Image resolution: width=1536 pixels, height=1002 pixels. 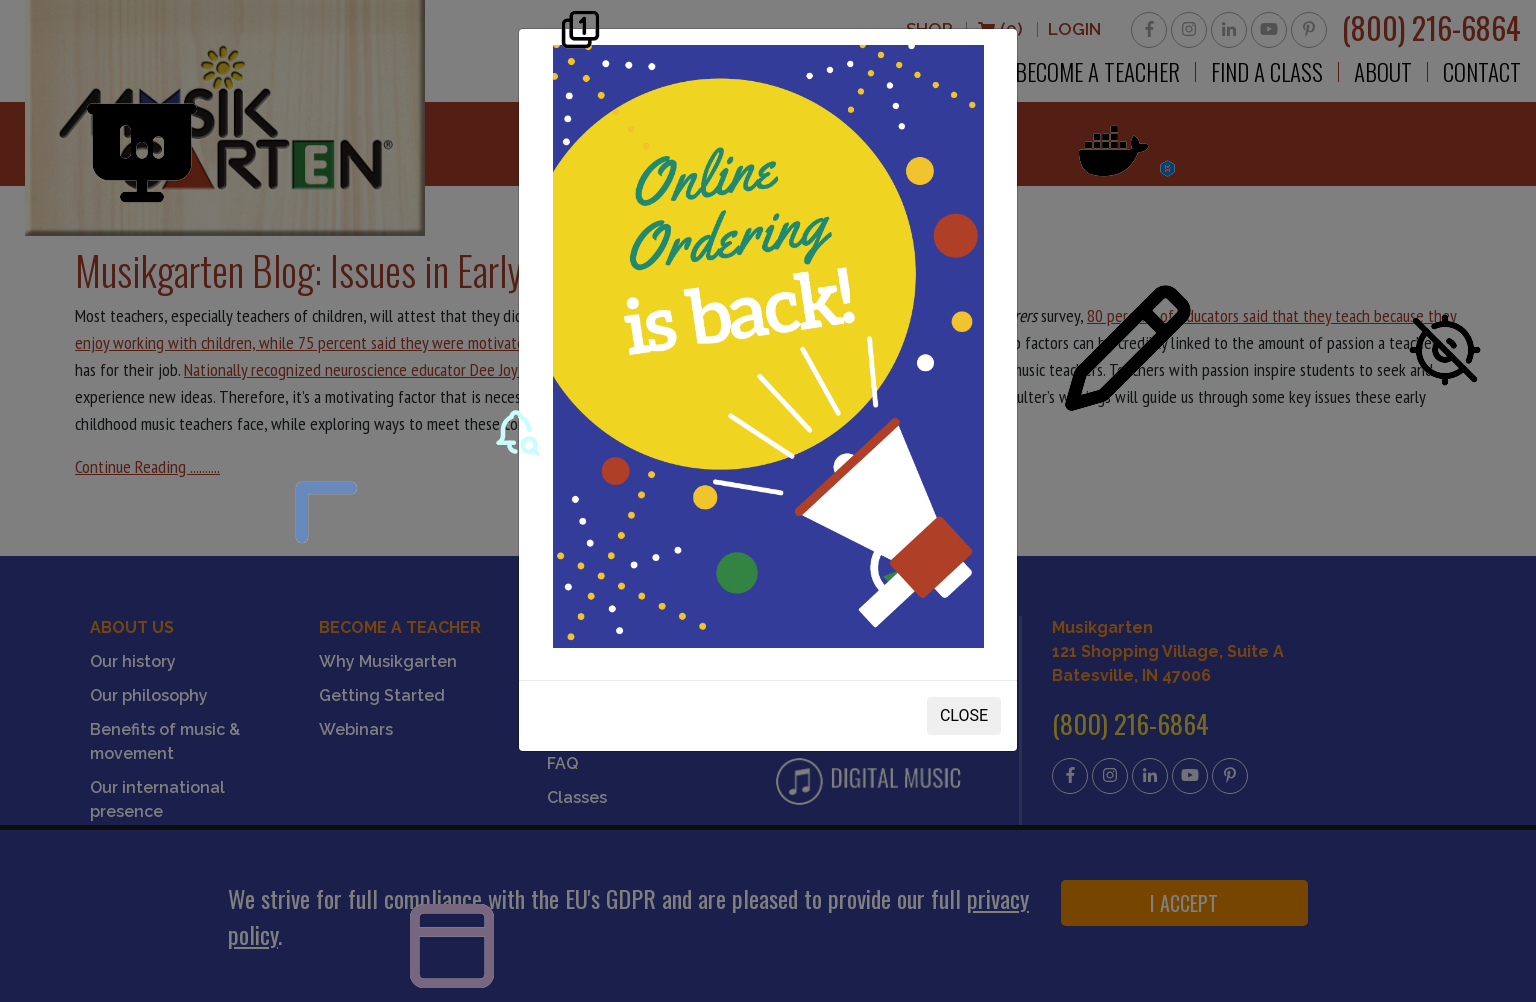 What do you see at coordinates (1167, 168) in the screenshot?
I see `step 5 in a multi-step process` at bounding box center [1167, 168].